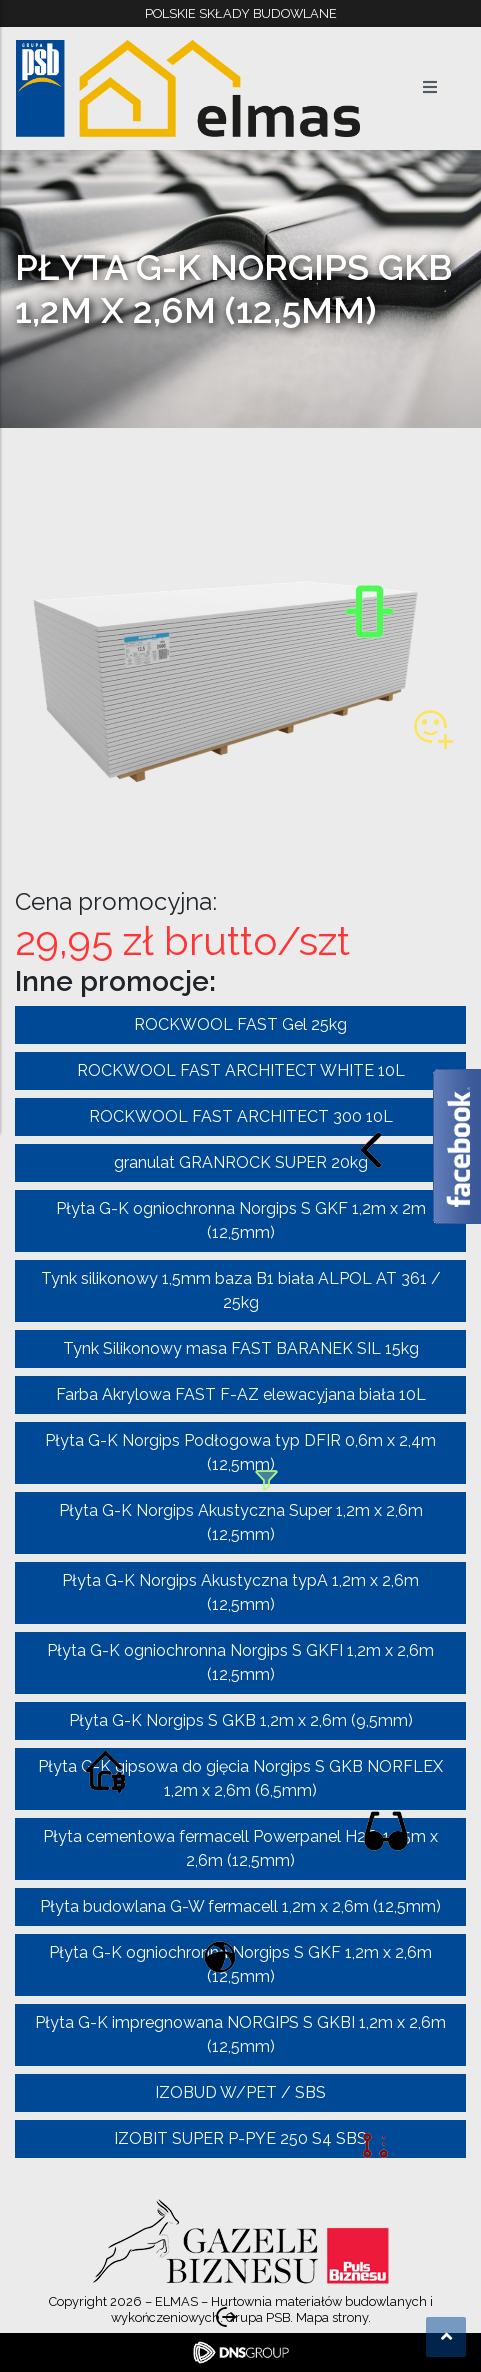 This screenshot has width=481, height=2372. What do you see at coordinates (369, 611) in the screenshot?
I see `center align object vertically` at bounding box center [369, 611].